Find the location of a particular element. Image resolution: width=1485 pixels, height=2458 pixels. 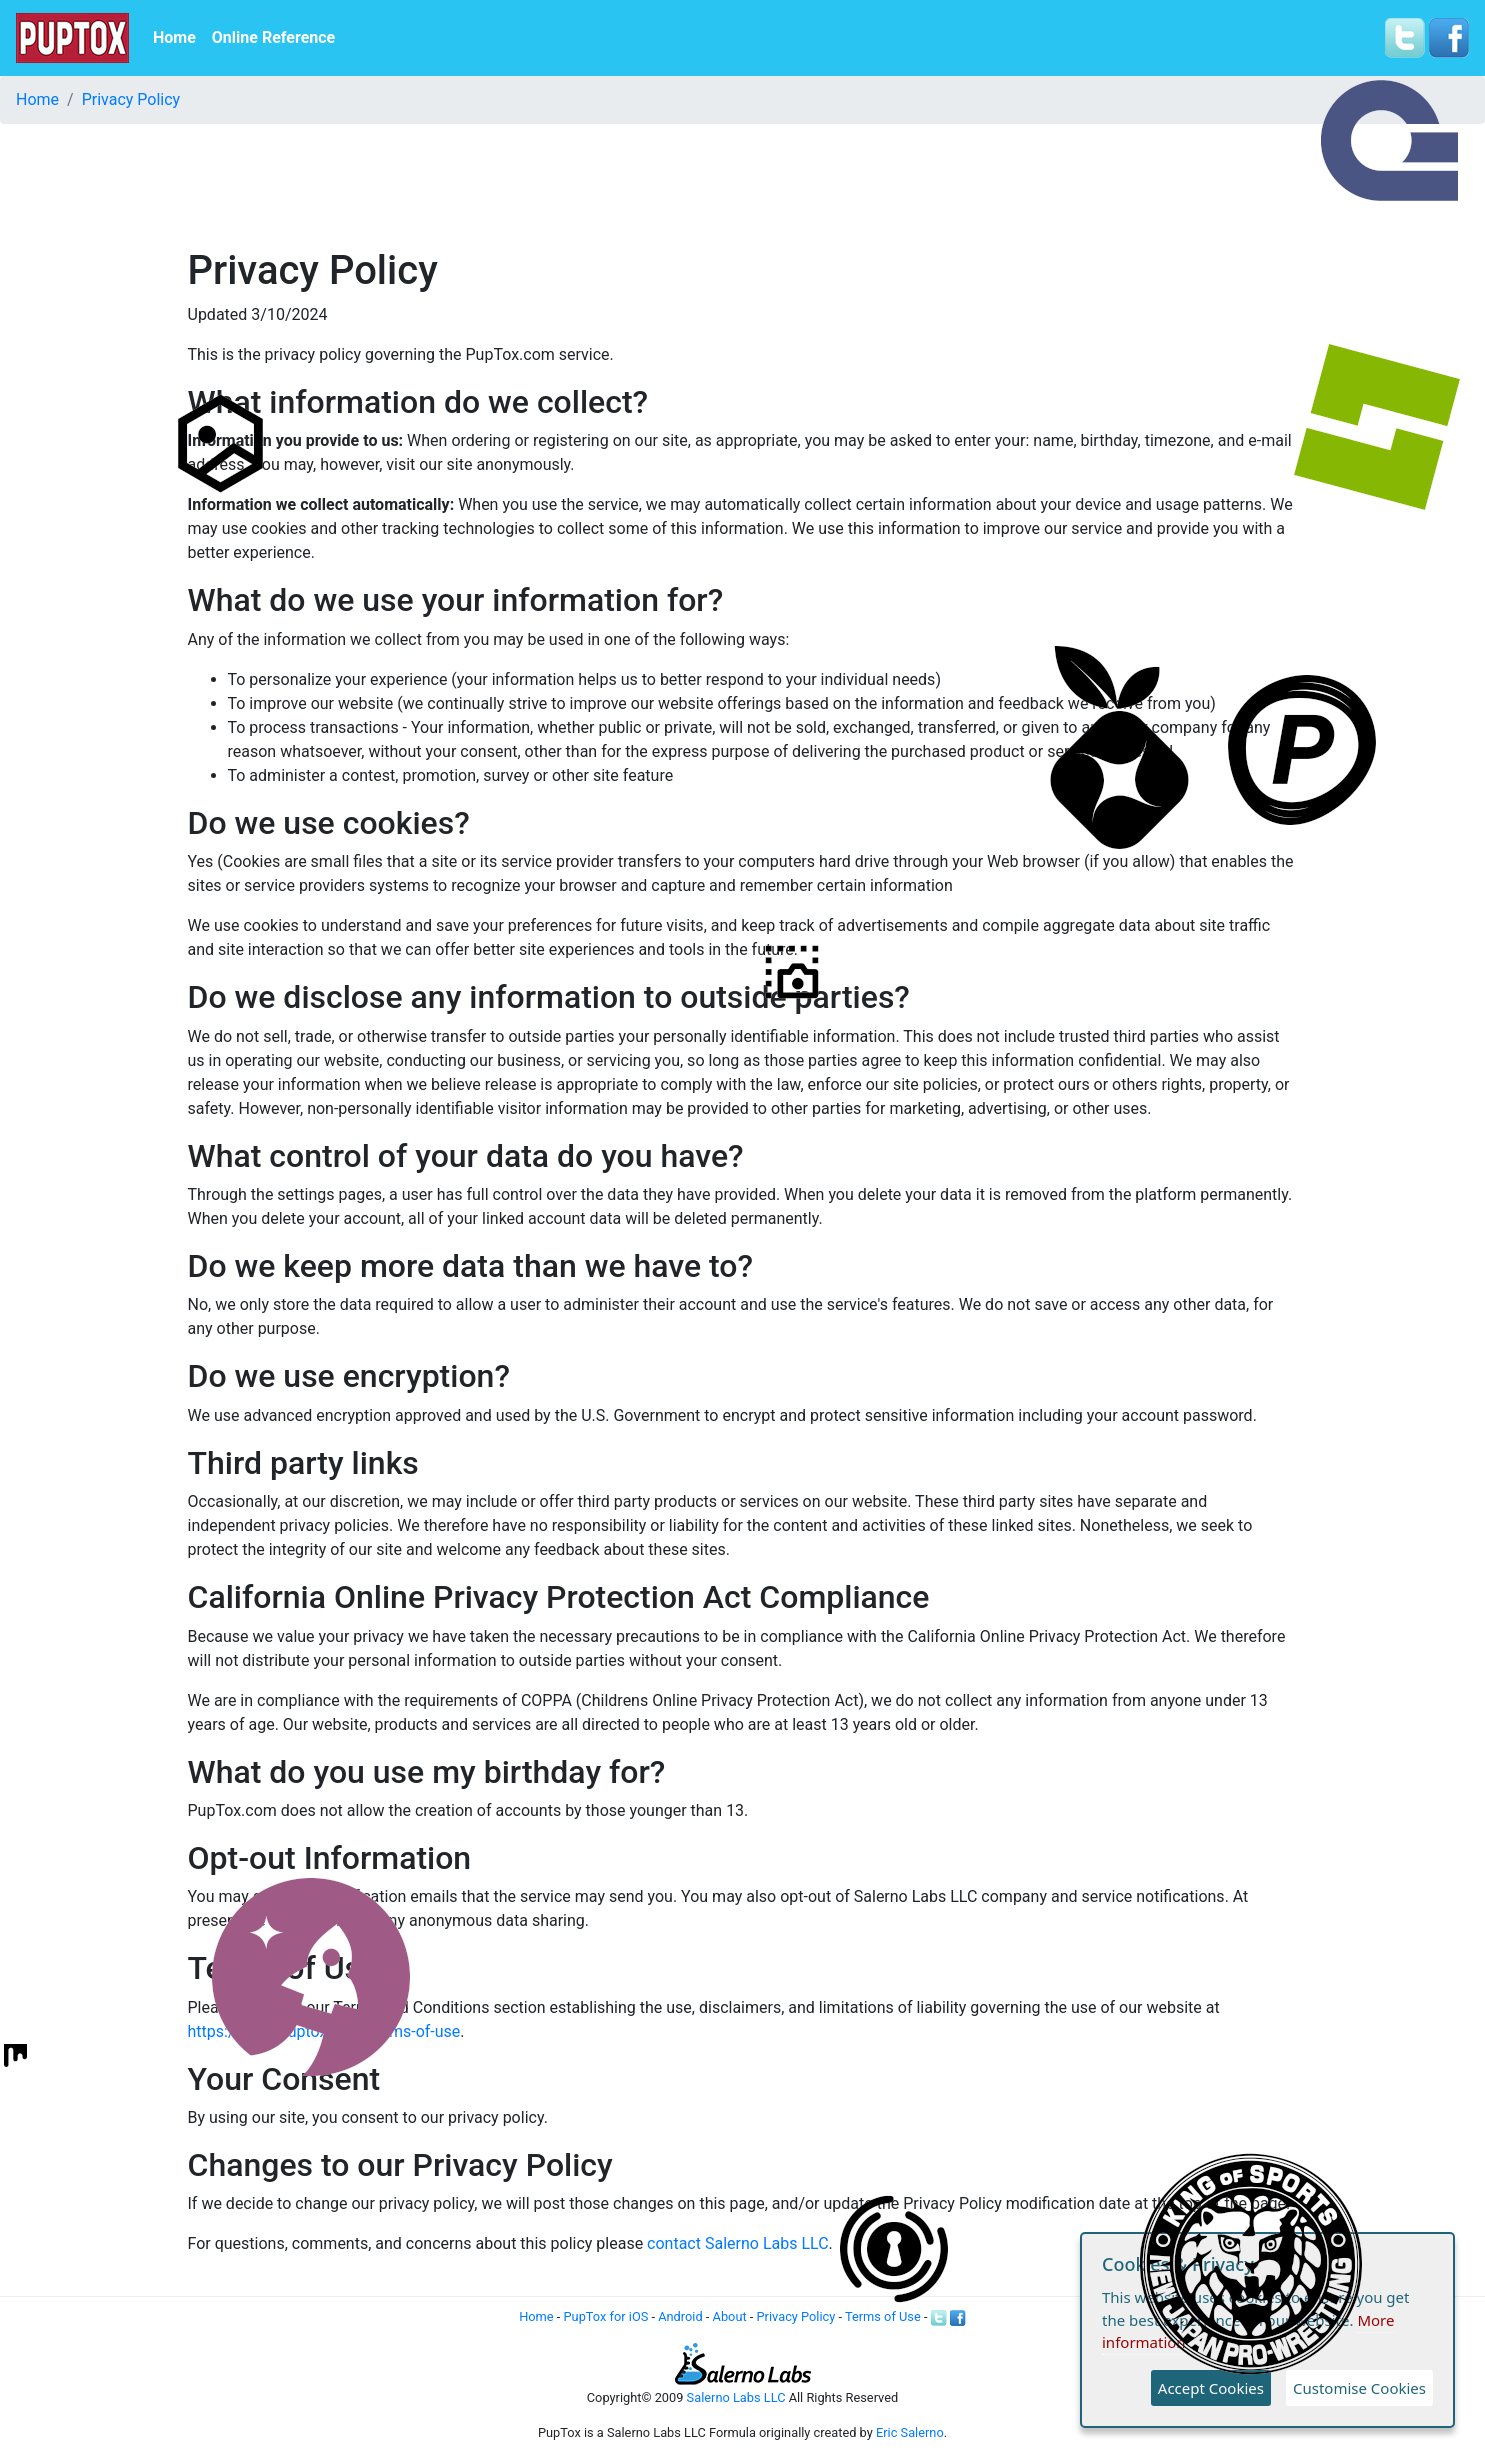

open Paperspace cloud computing platform is located at coordinates (1302, 750).